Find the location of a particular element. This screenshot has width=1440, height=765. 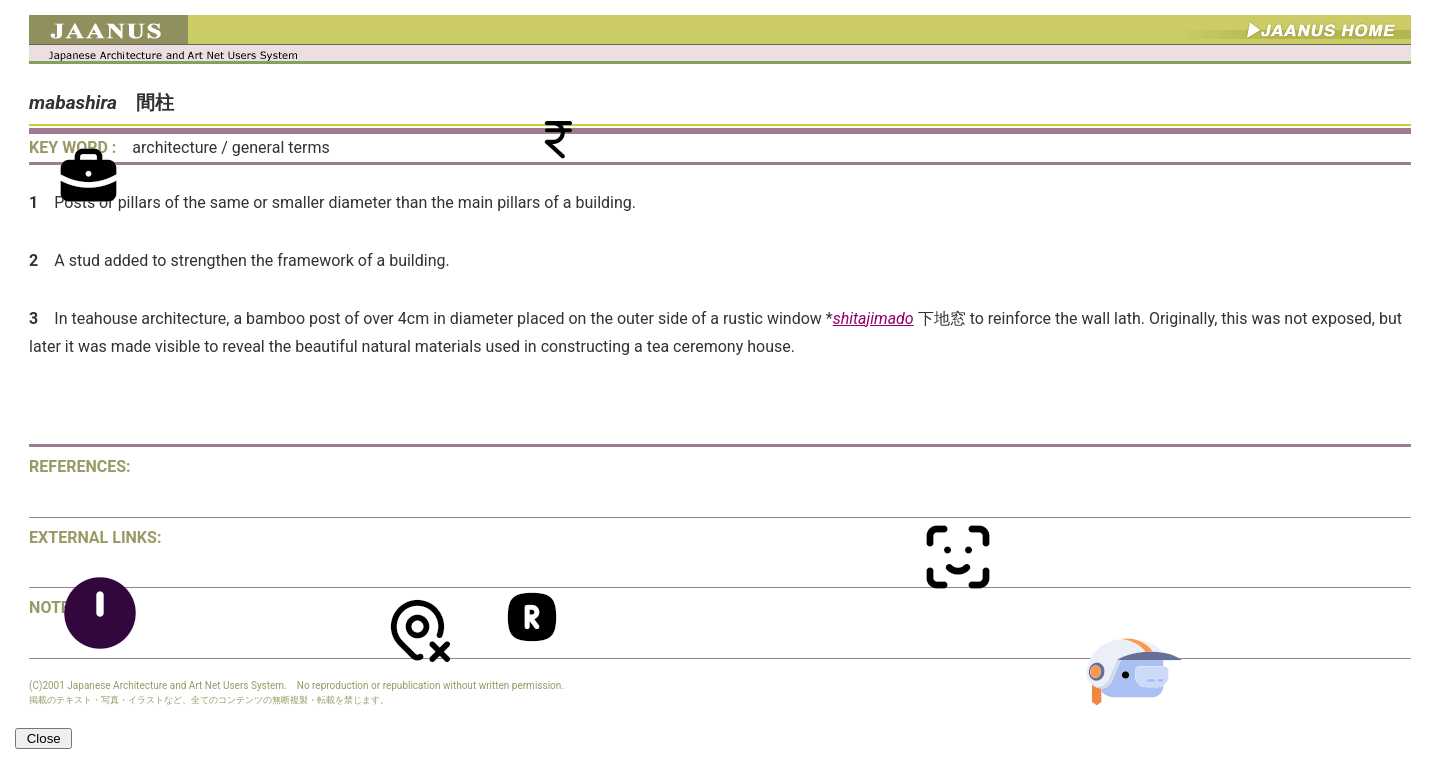

authenticate with face id is located at coordinates (958, 557).